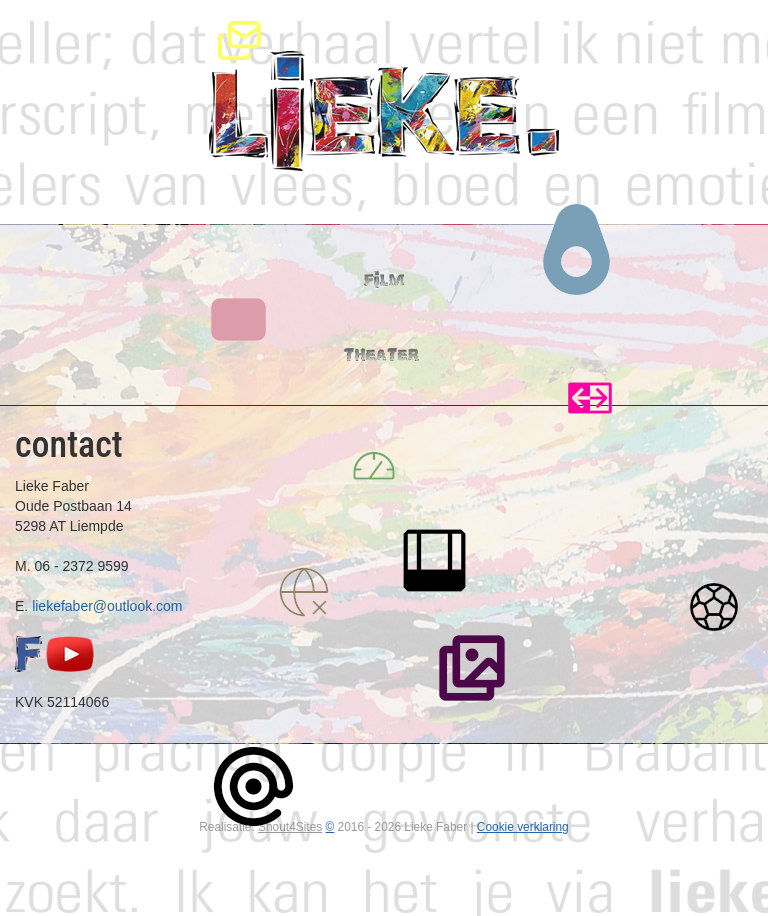  What do you see at coordinates (238, 319) in the screenshot?
I see `switch to landscape orientation` at bounding box center [238, 319].